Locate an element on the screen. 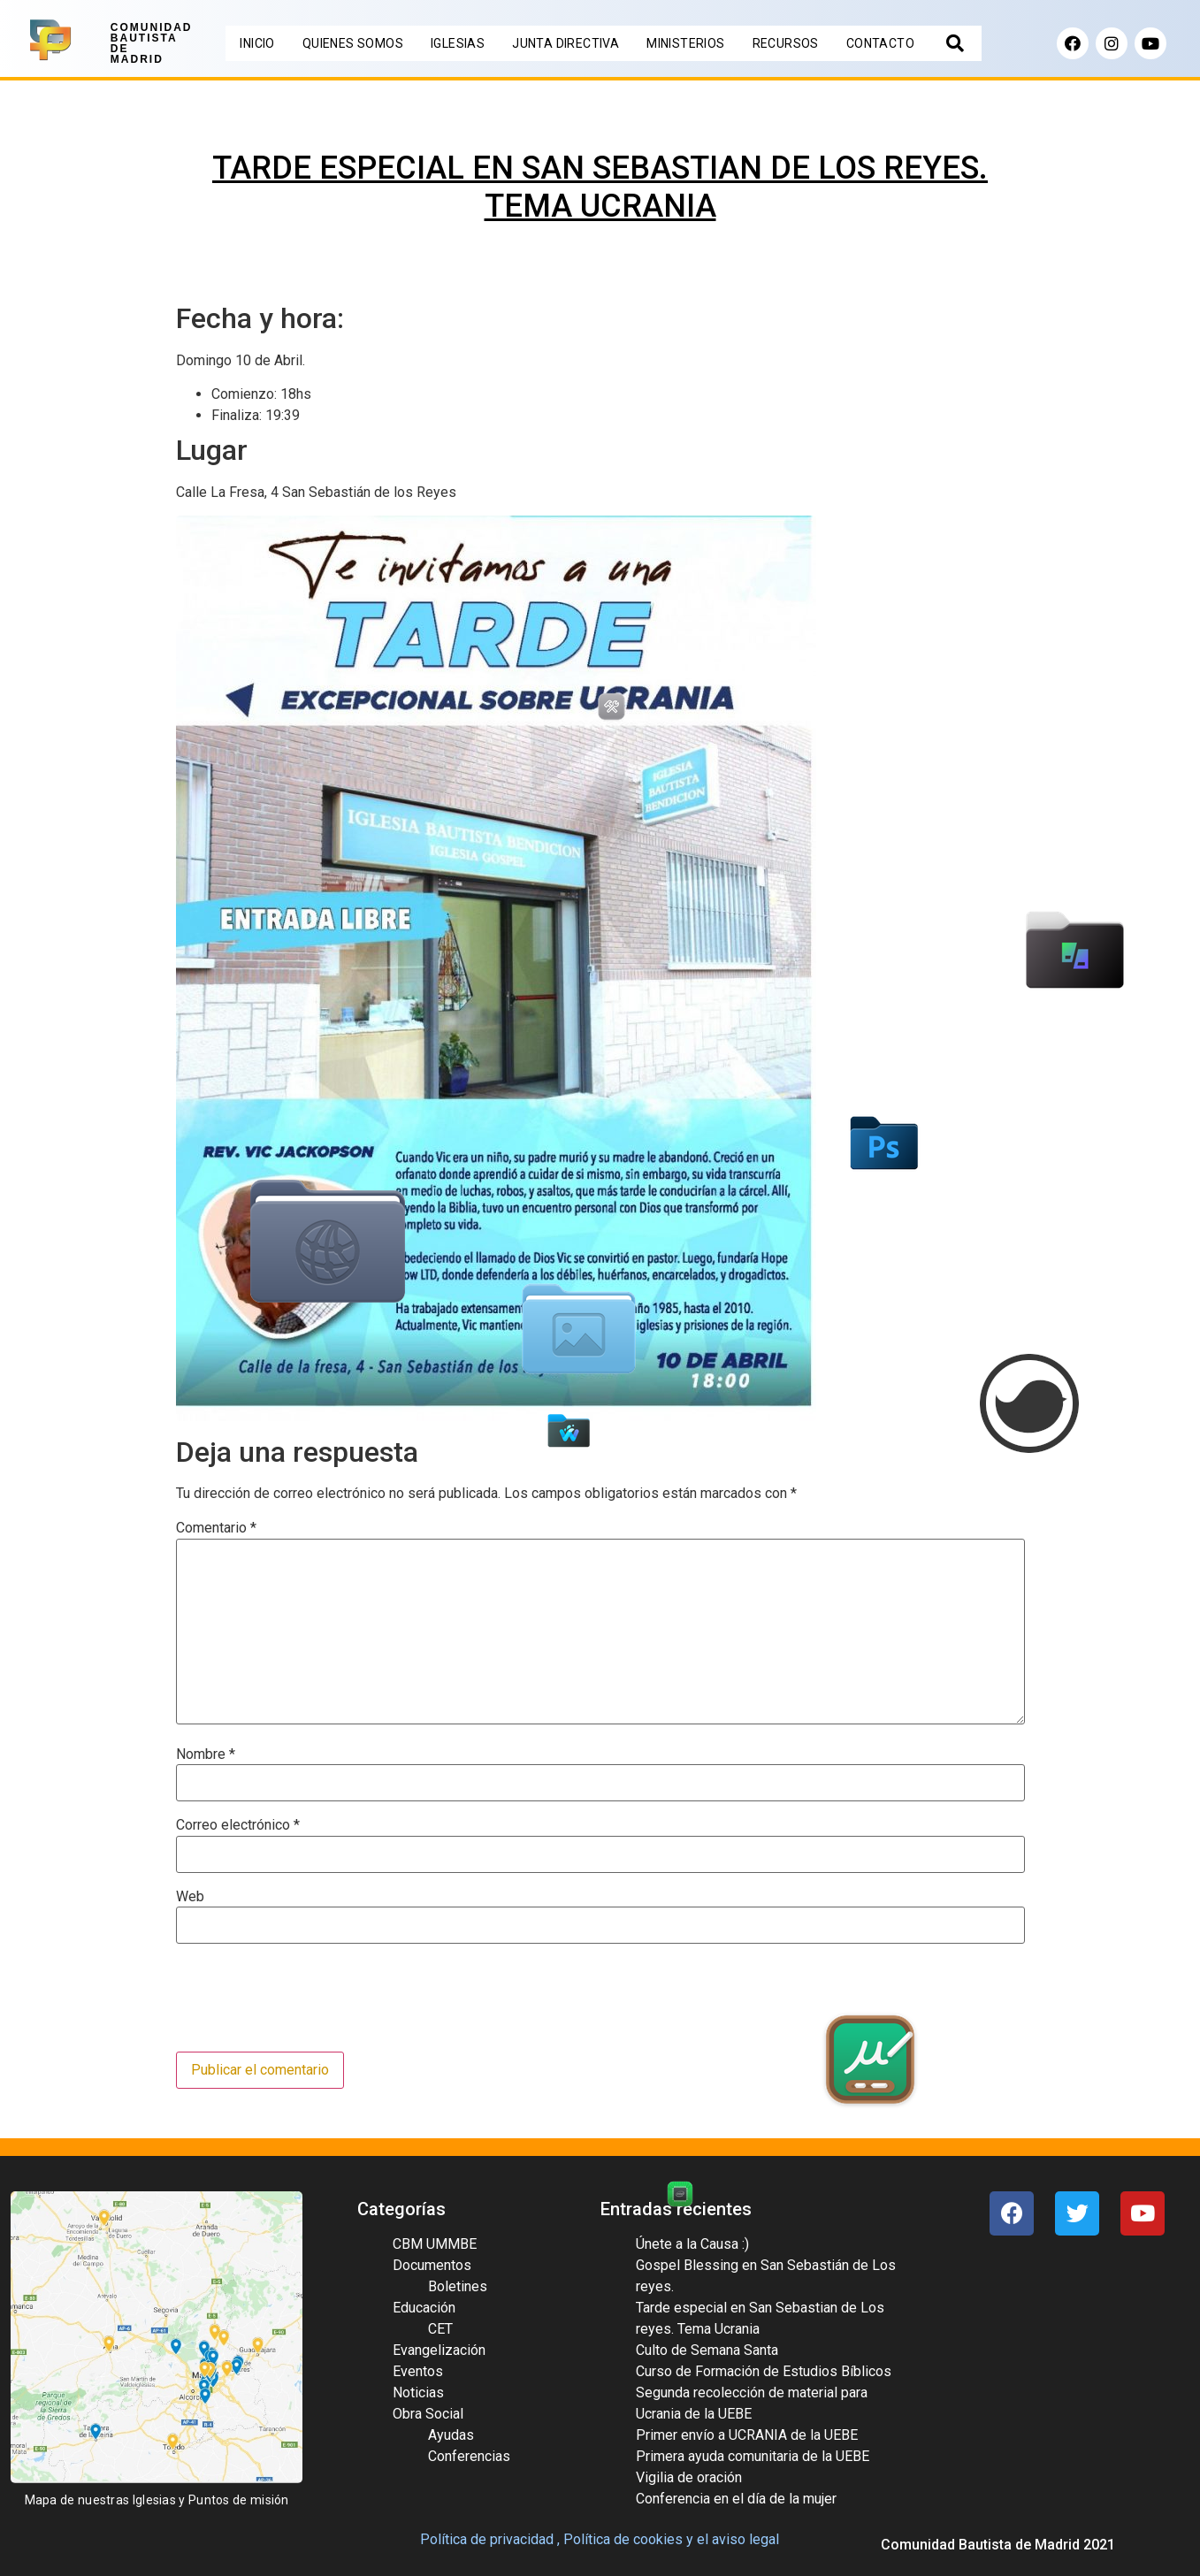 The height and width of the screenshot is (2576, 1200). open hardware information utility is located at coordinates (680, 2194).